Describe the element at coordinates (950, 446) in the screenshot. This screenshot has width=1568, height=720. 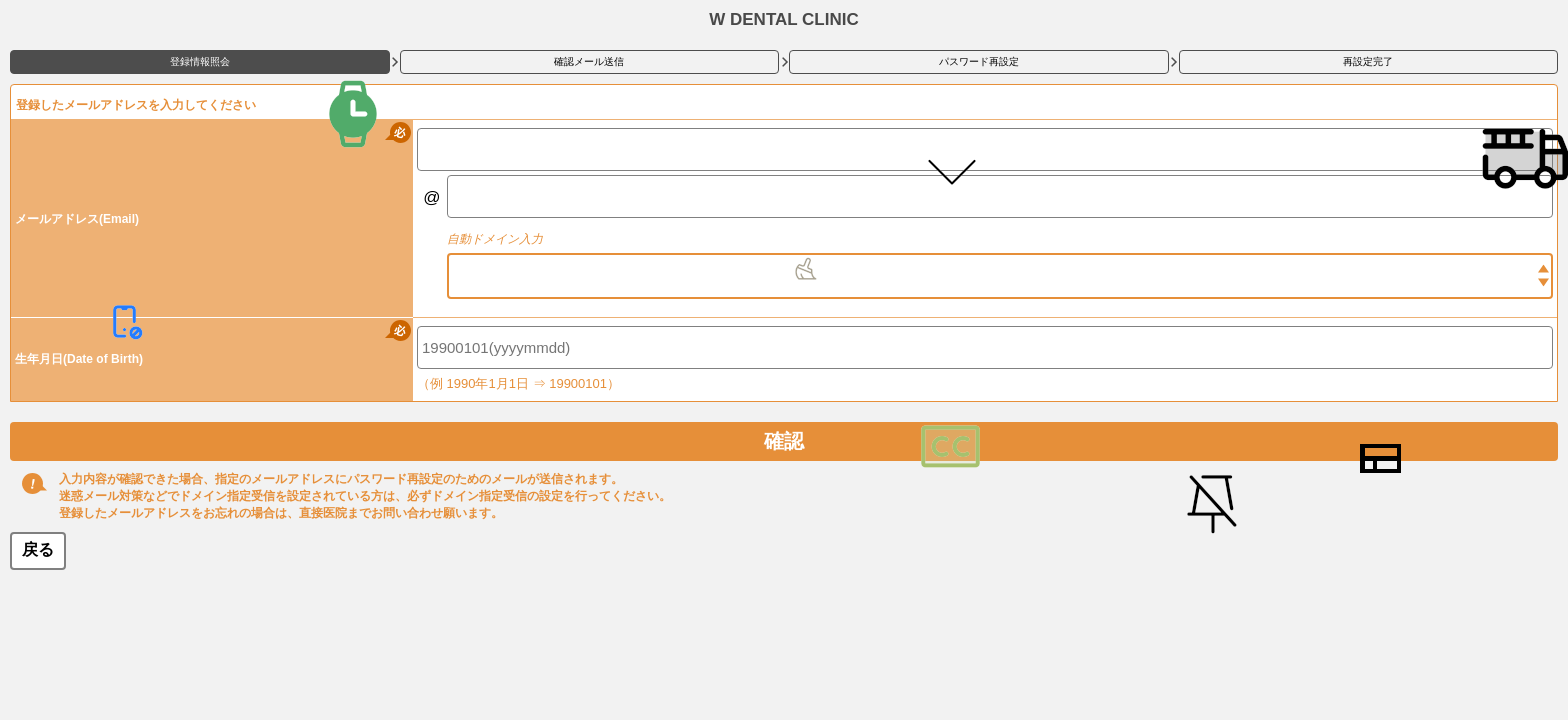
I see `enable closed captions for video content` at that location.